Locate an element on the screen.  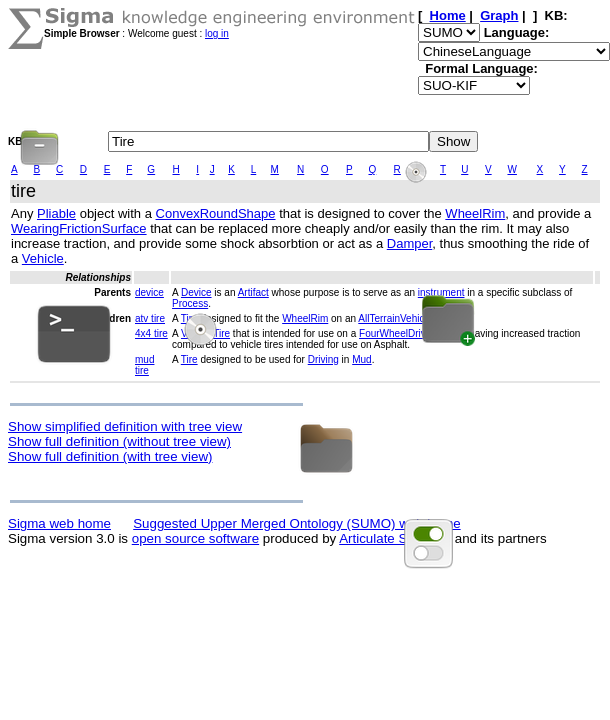
drop files here to move them into this folder is located at coordinates (326, 448).